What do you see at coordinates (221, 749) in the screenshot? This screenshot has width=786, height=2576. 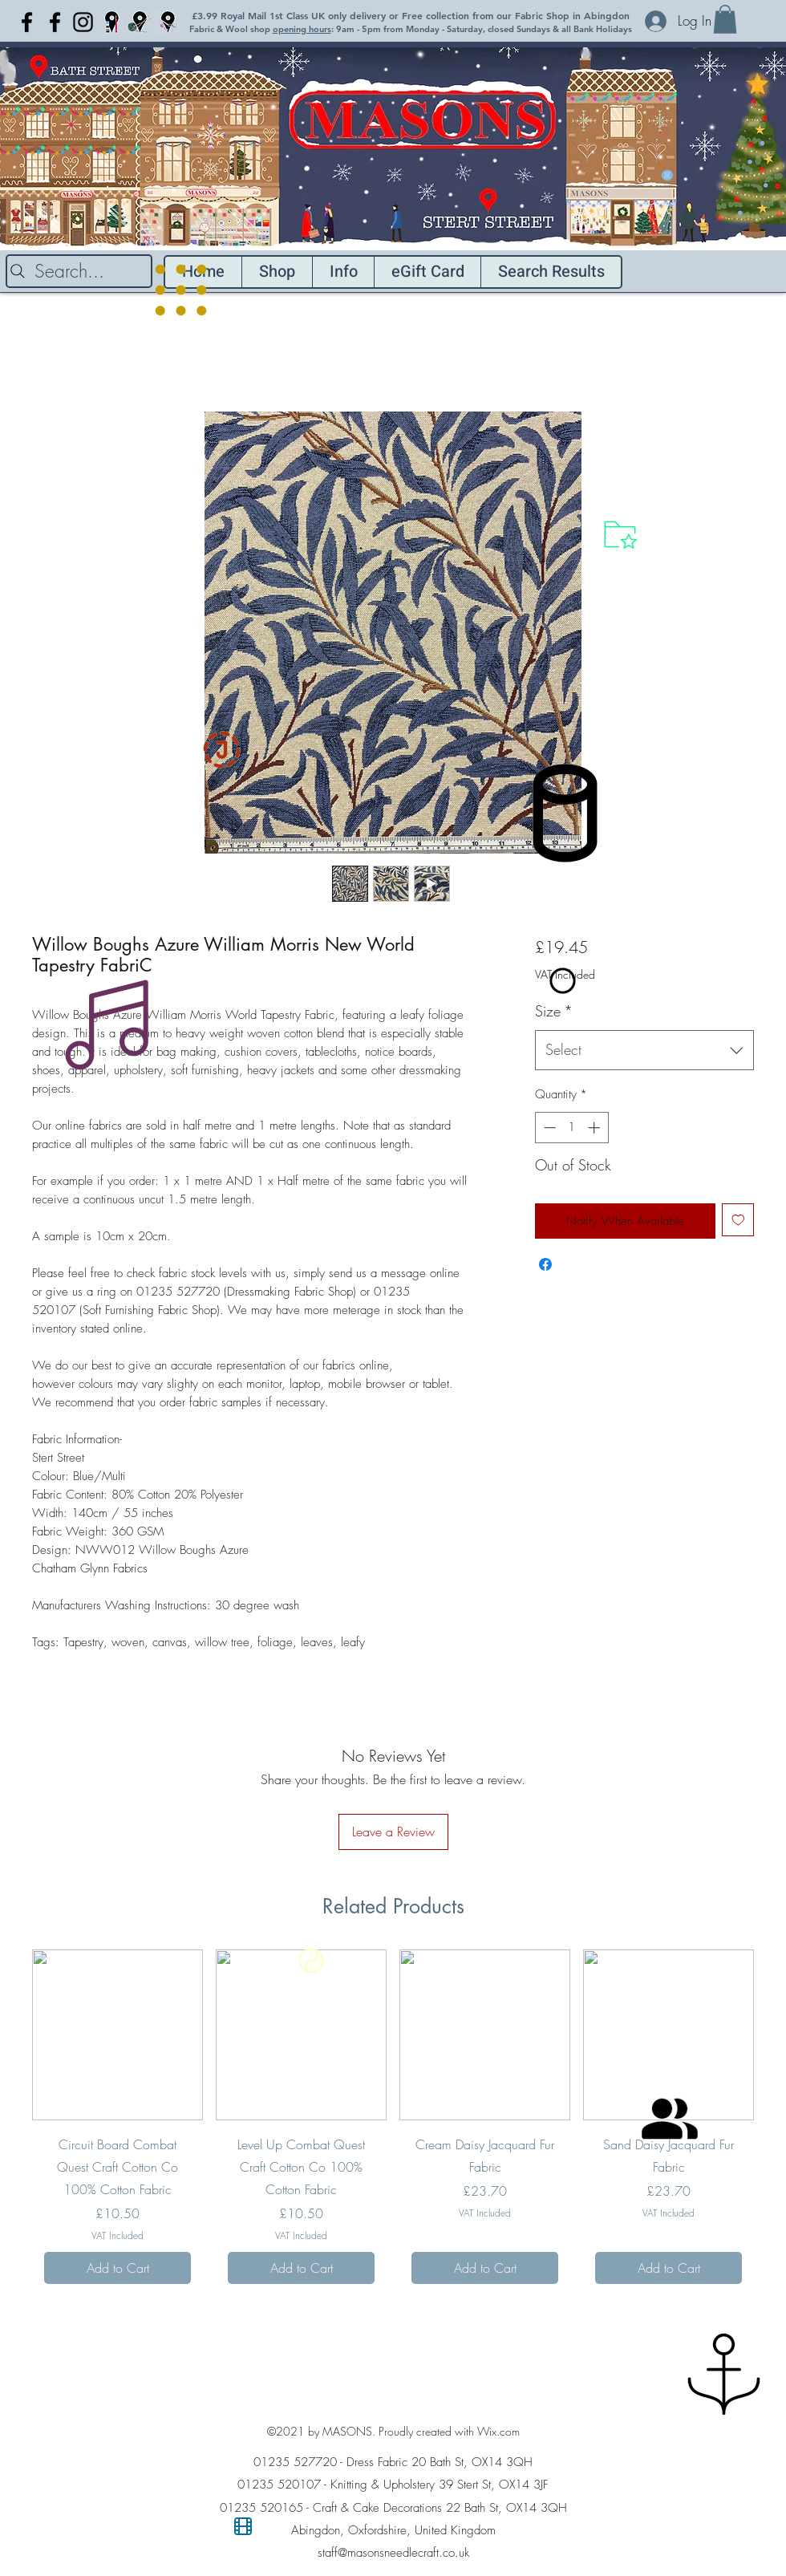 I see `indicates a pending or in-progress item labeled "J"` at bounding box center [221, 749].